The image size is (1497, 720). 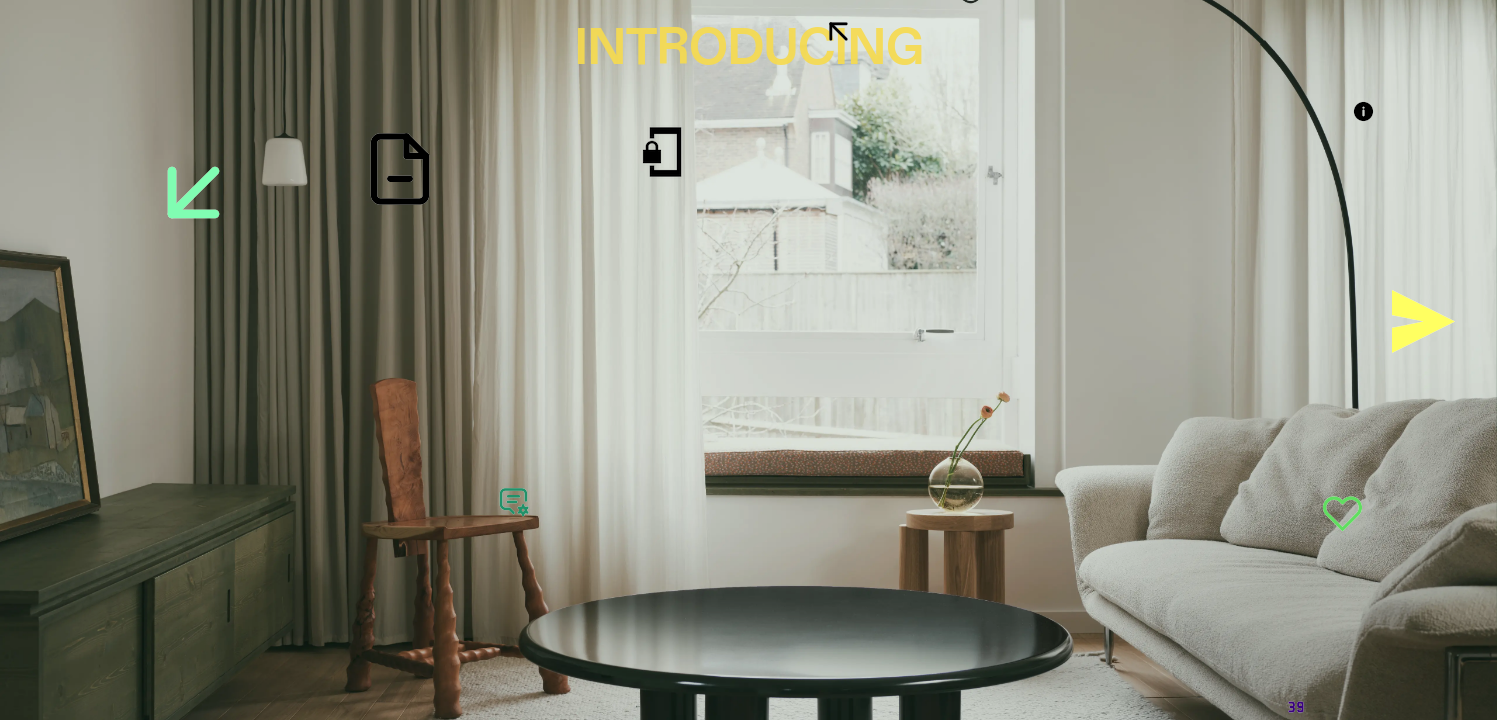 I want to click on displays the number 39 as a count or quantity indicator, so click(x=1296, y=707).